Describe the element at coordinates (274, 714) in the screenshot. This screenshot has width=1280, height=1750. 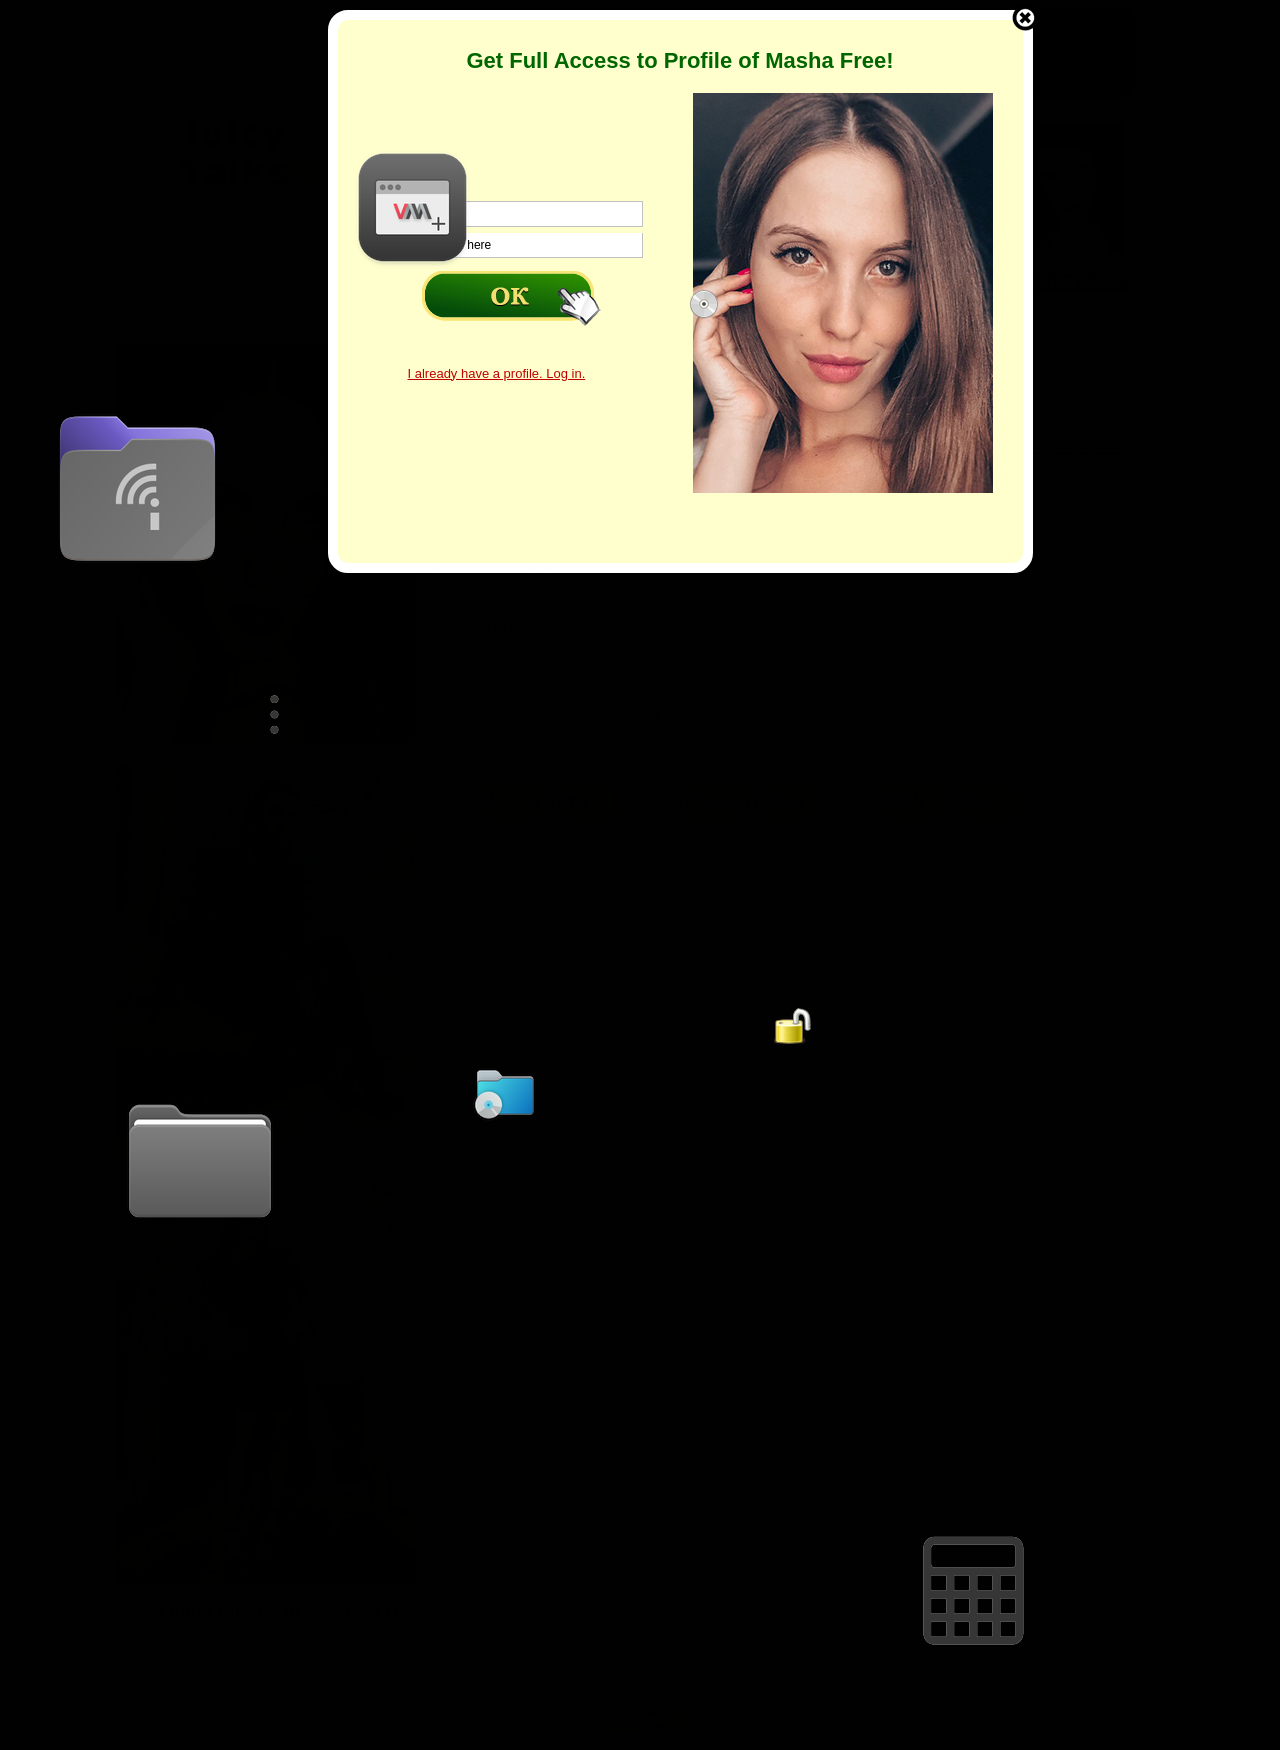
I see `access more options or settings` at that location.